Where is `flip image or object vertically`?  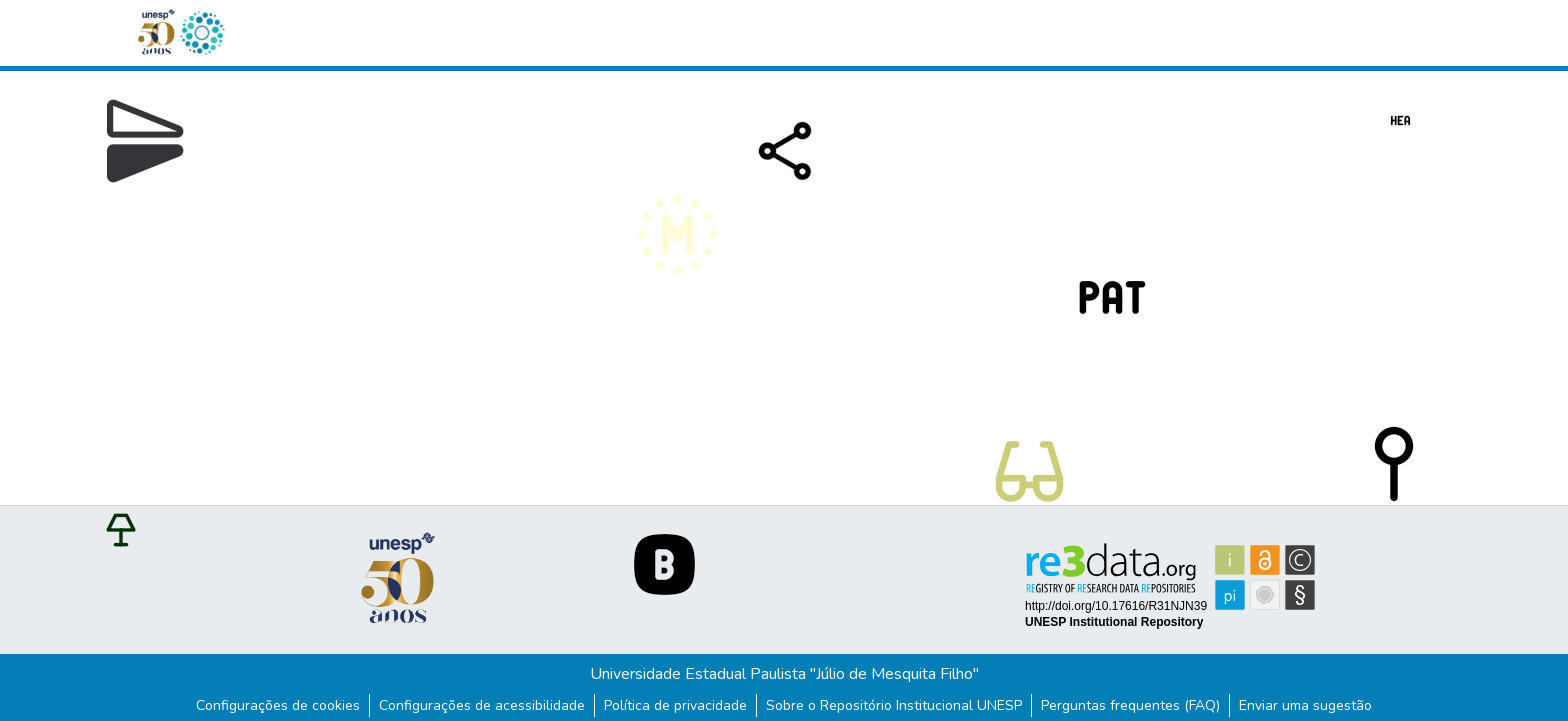
flip image or object vertically is located at coordinates (142, 141).